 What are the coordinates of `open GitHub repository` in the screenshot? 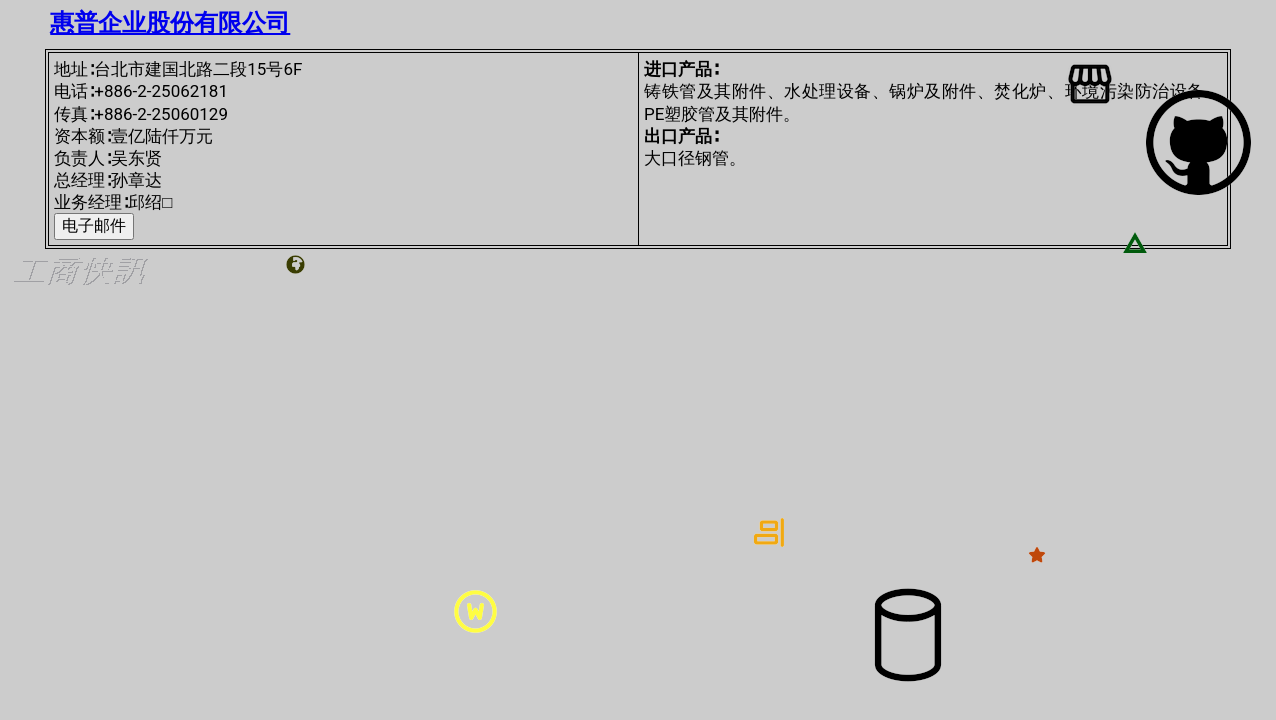 It's located at (1198, 142).